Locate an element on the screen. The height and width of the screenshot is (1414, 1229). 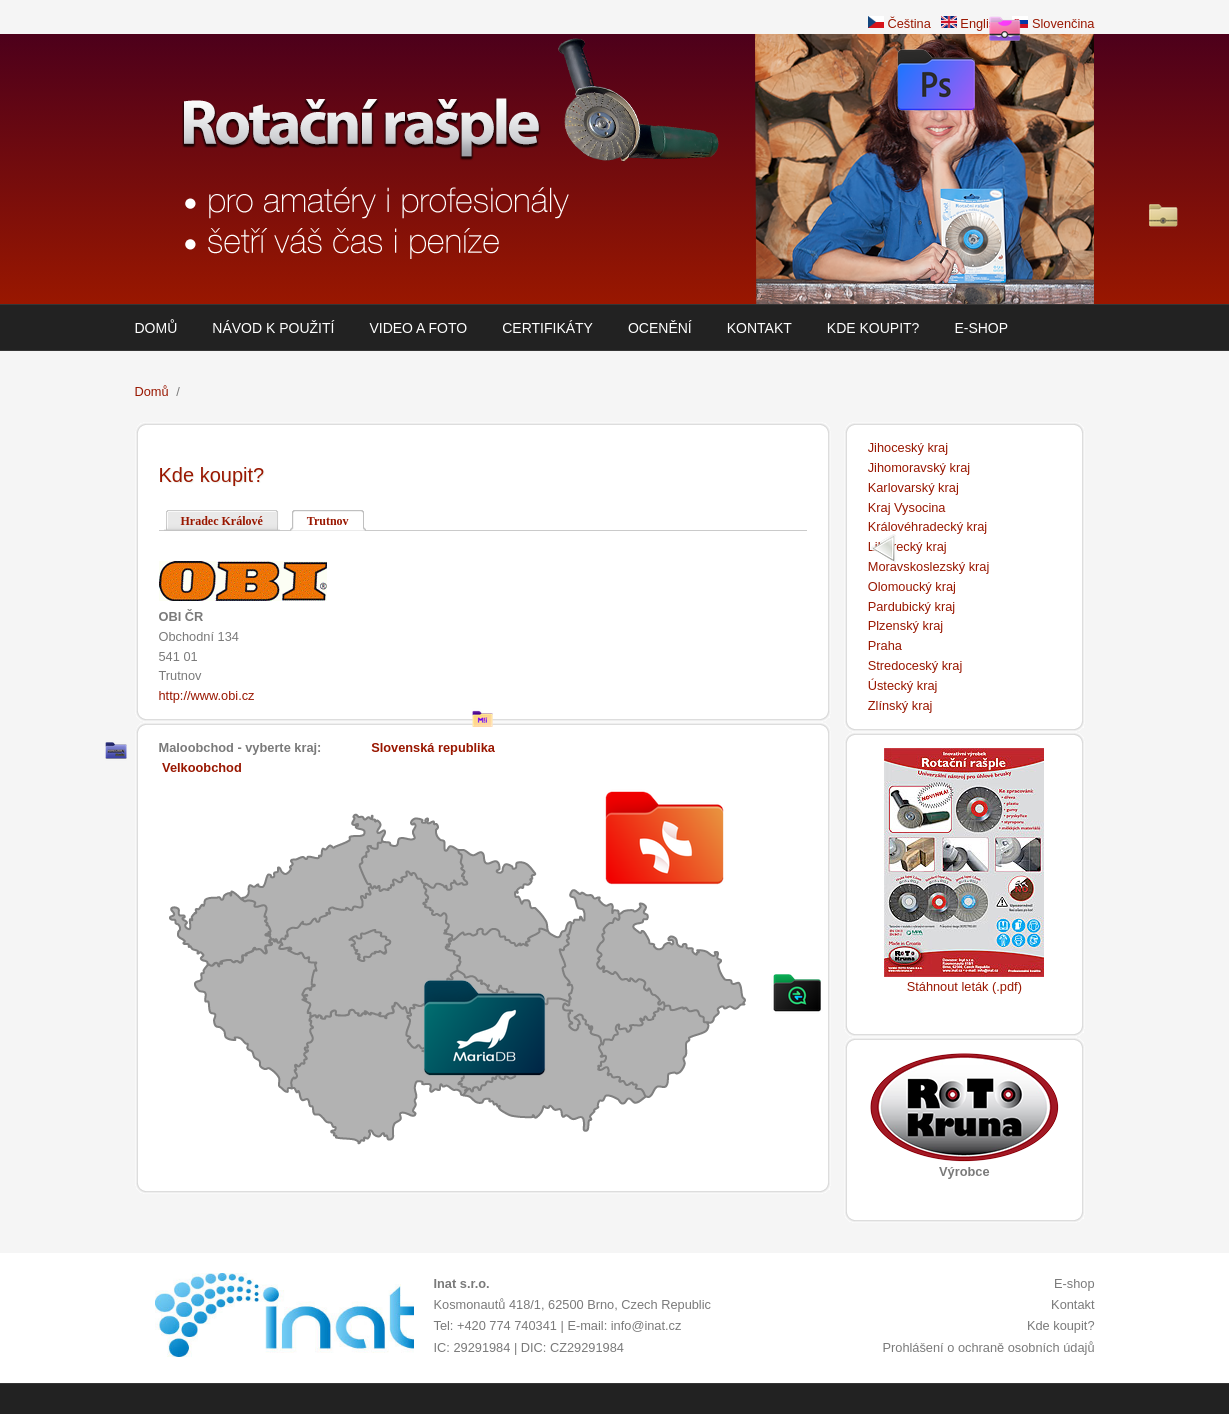
open MariaDB database files folder is located at coordinates (484, 1031).